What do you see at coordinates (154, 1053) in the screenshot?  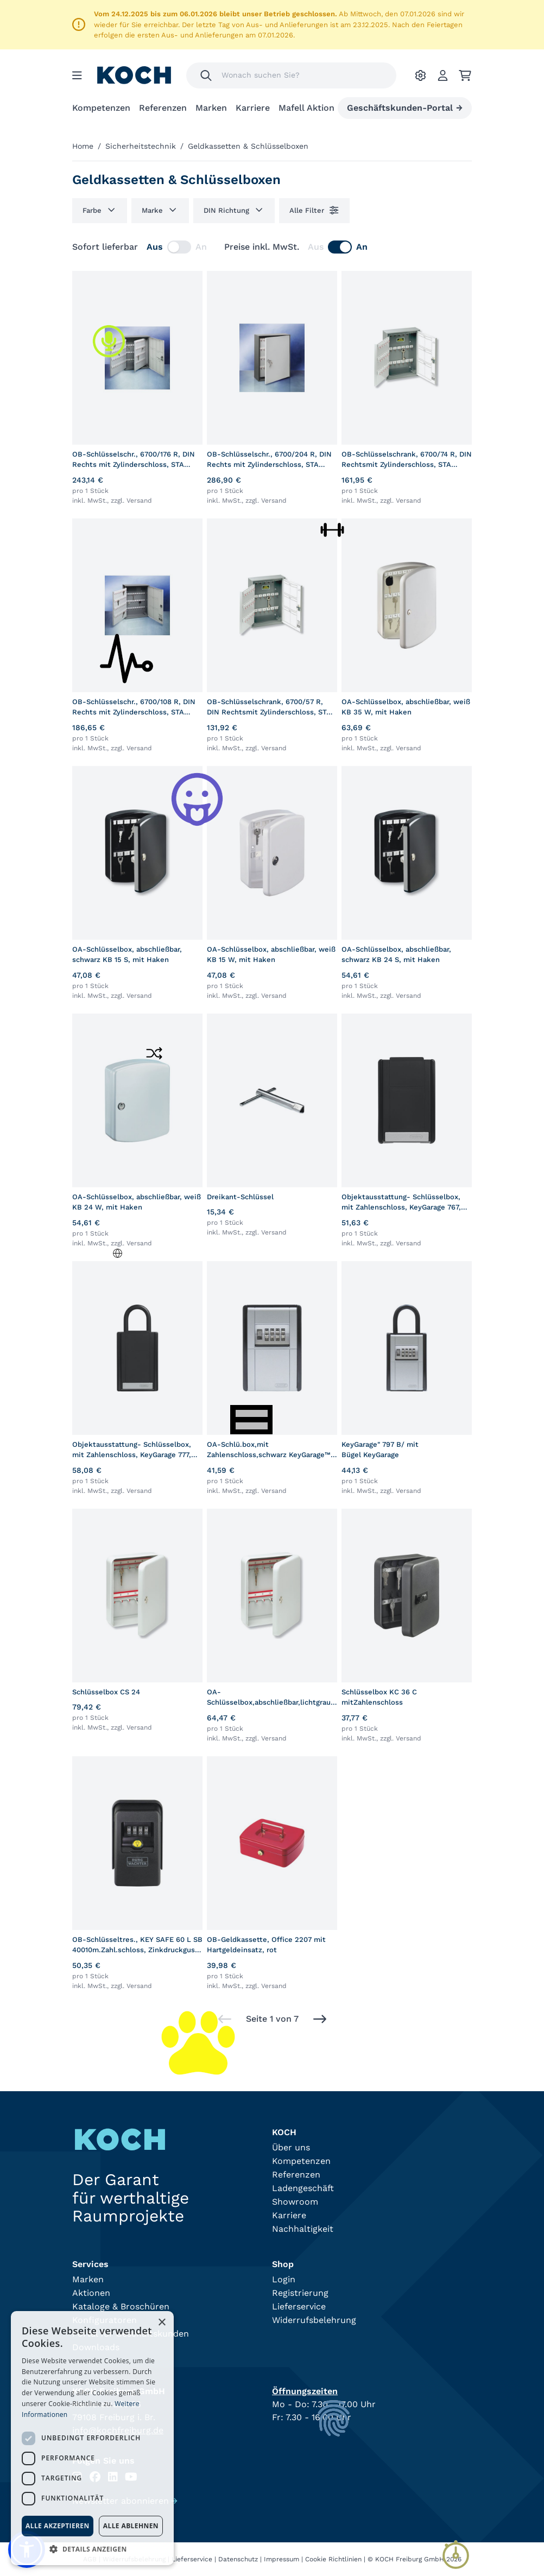 I see `shuffle playlist or queue order` at bounding box center [154, 1053].